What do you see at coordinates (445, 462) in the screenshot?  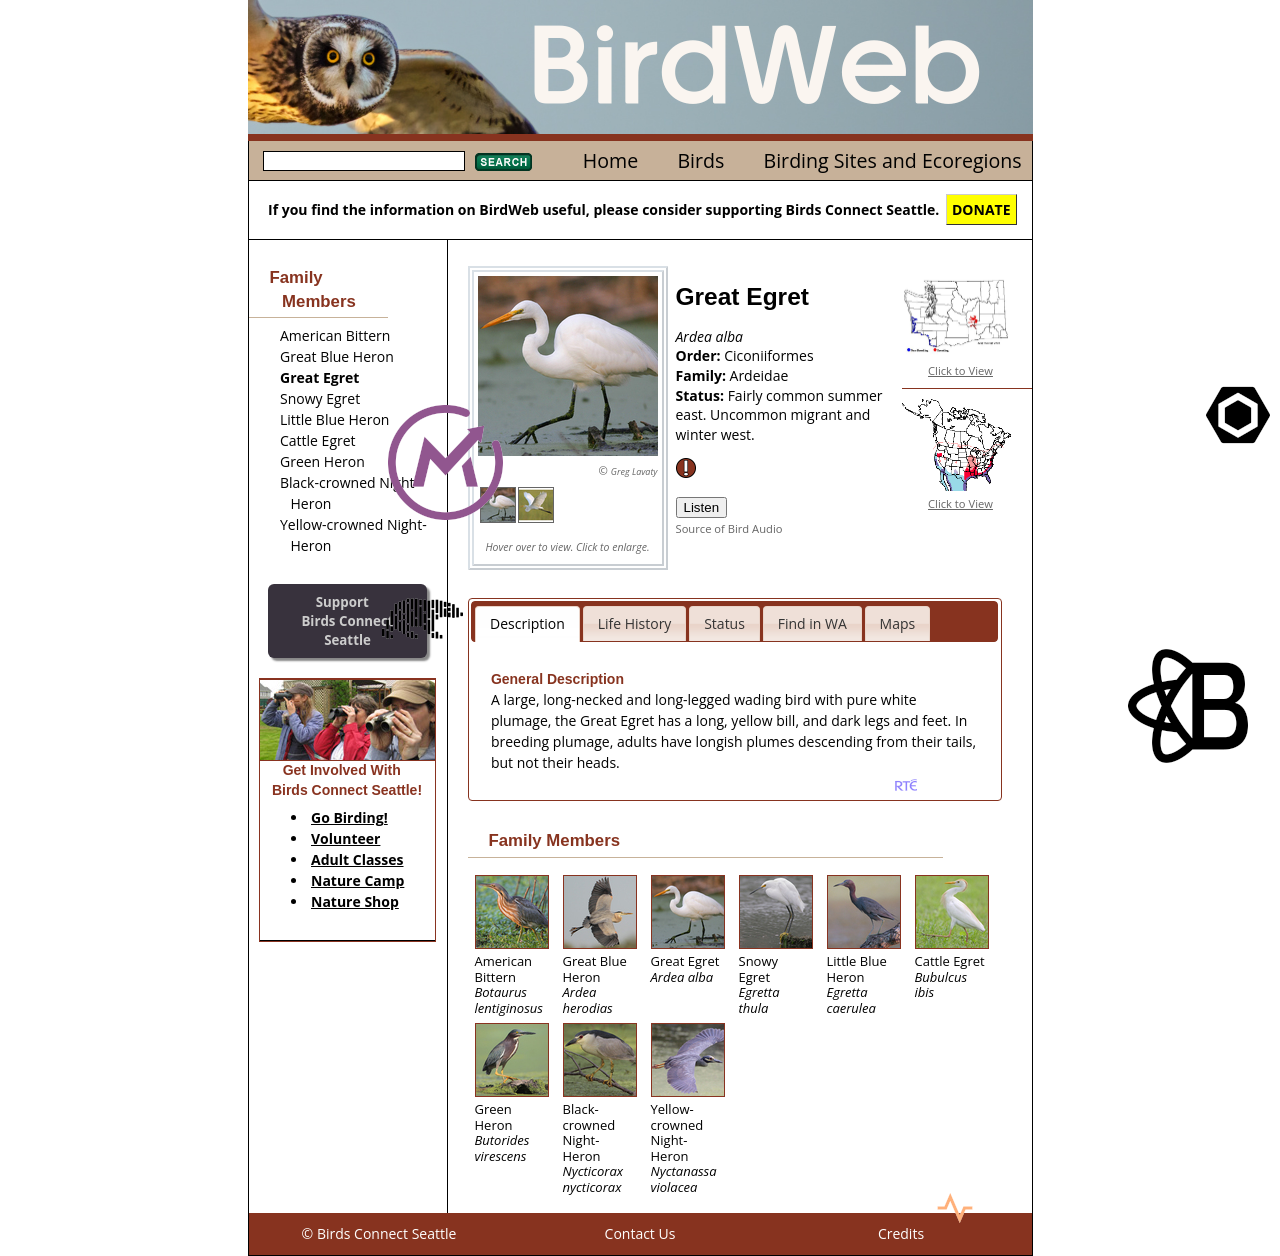 I see `open Mautic marketing automation platform` at bounding box center [445, 462].